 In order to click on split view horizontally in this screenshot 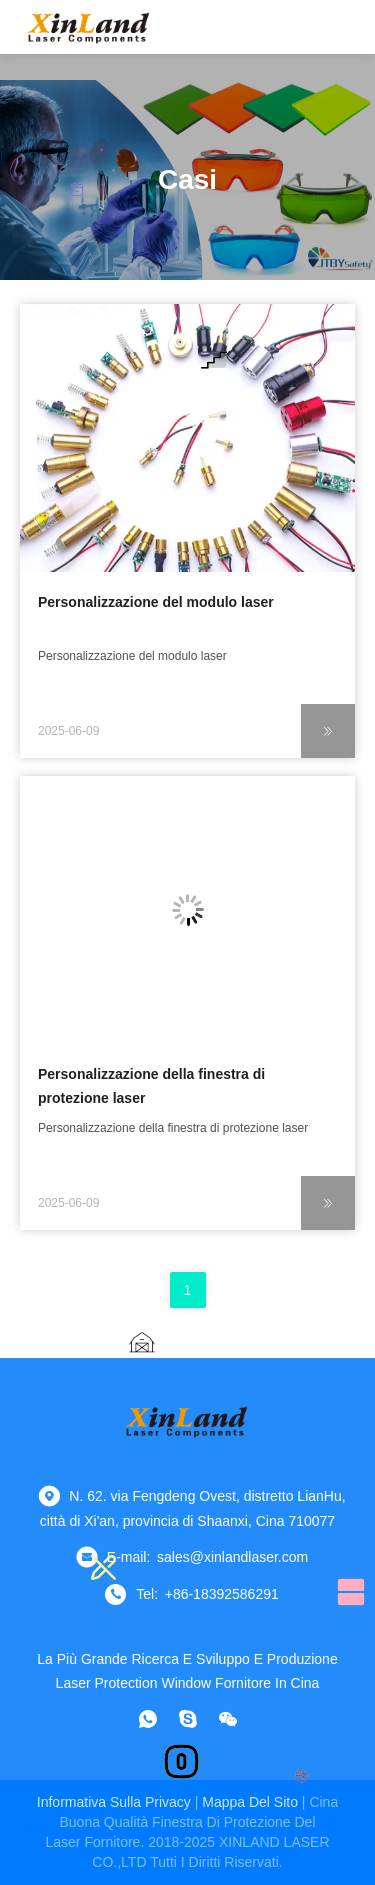, I will do `click(351, 1592)`.